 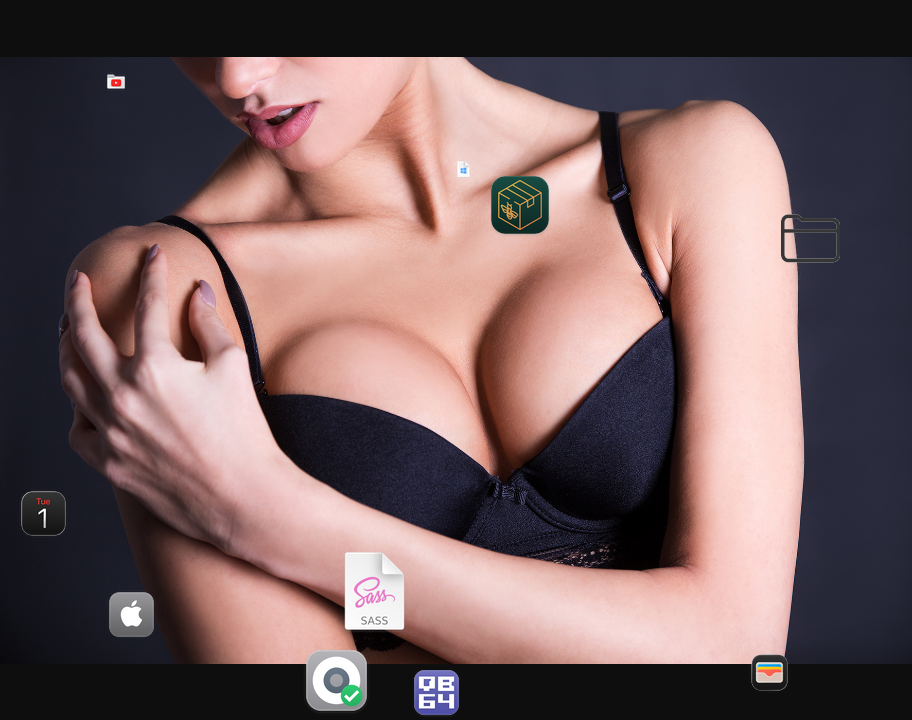 I want to click on a windows executable or application file, so click(x=463, y=169).